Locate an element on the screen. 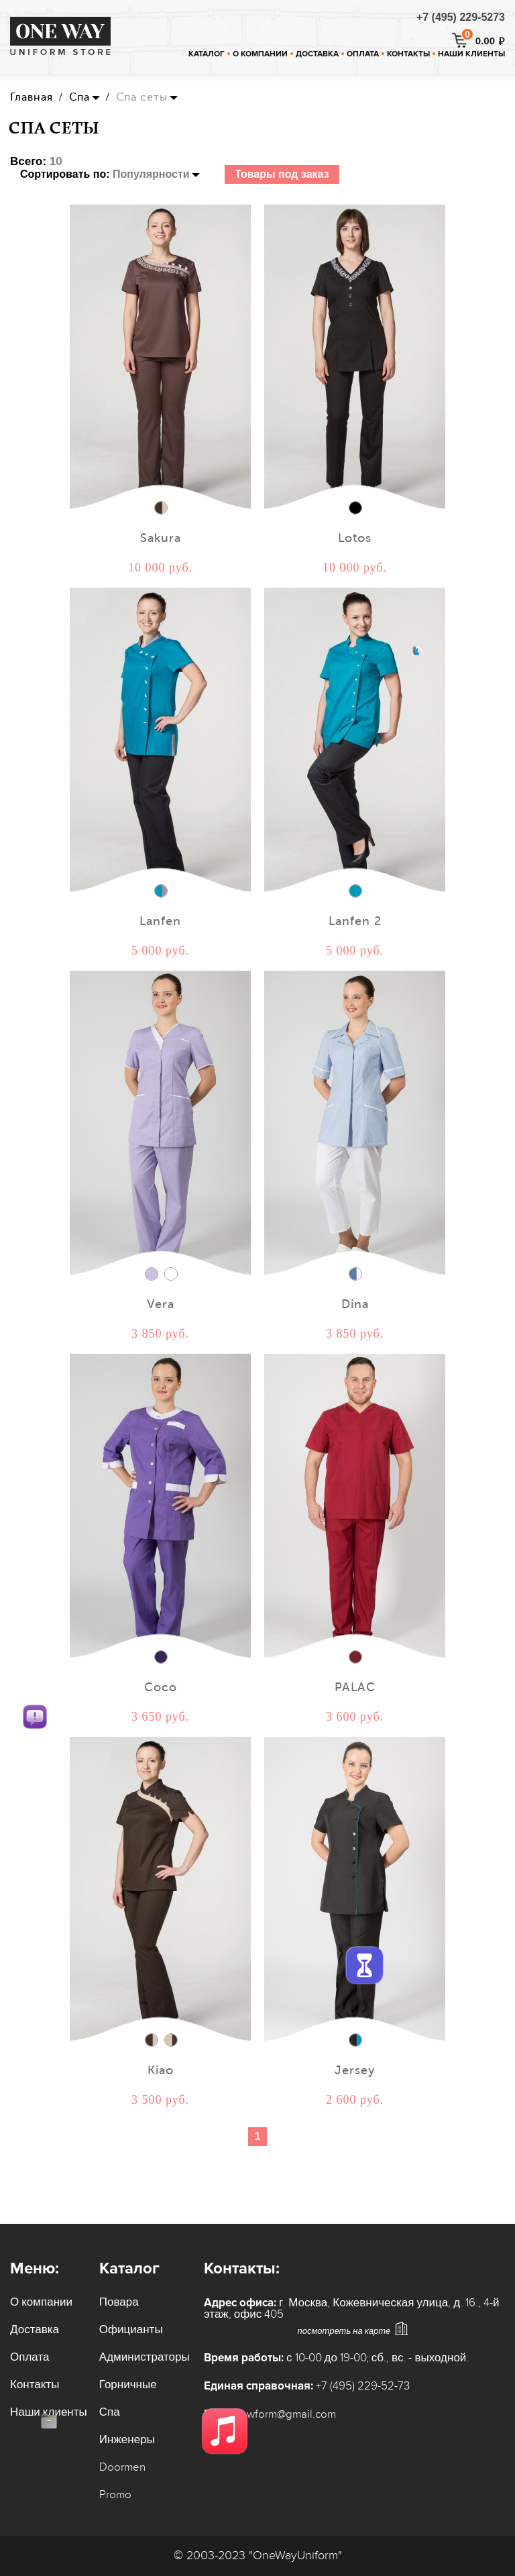  open file manager application is located at coordinates (49, 2421).